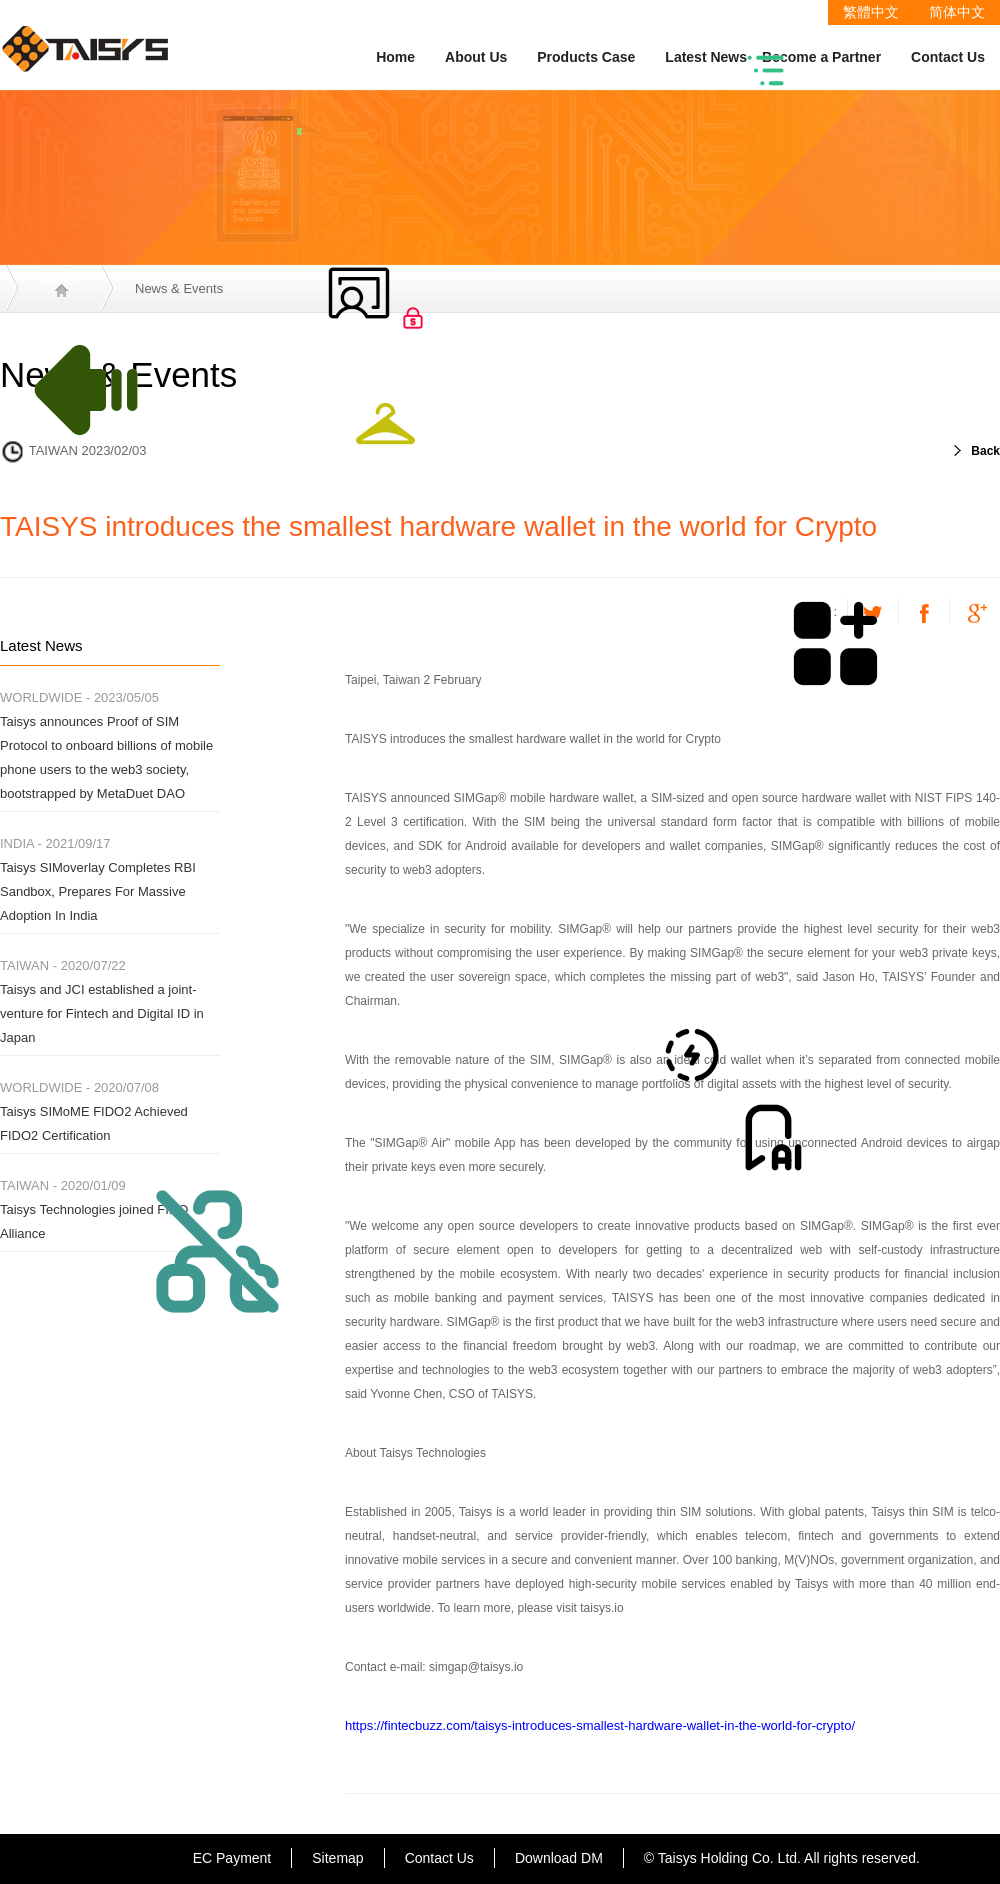 The height and width of the screenshot is (1884, 1000). I want to click on go back to previous section, so click(85, 390).